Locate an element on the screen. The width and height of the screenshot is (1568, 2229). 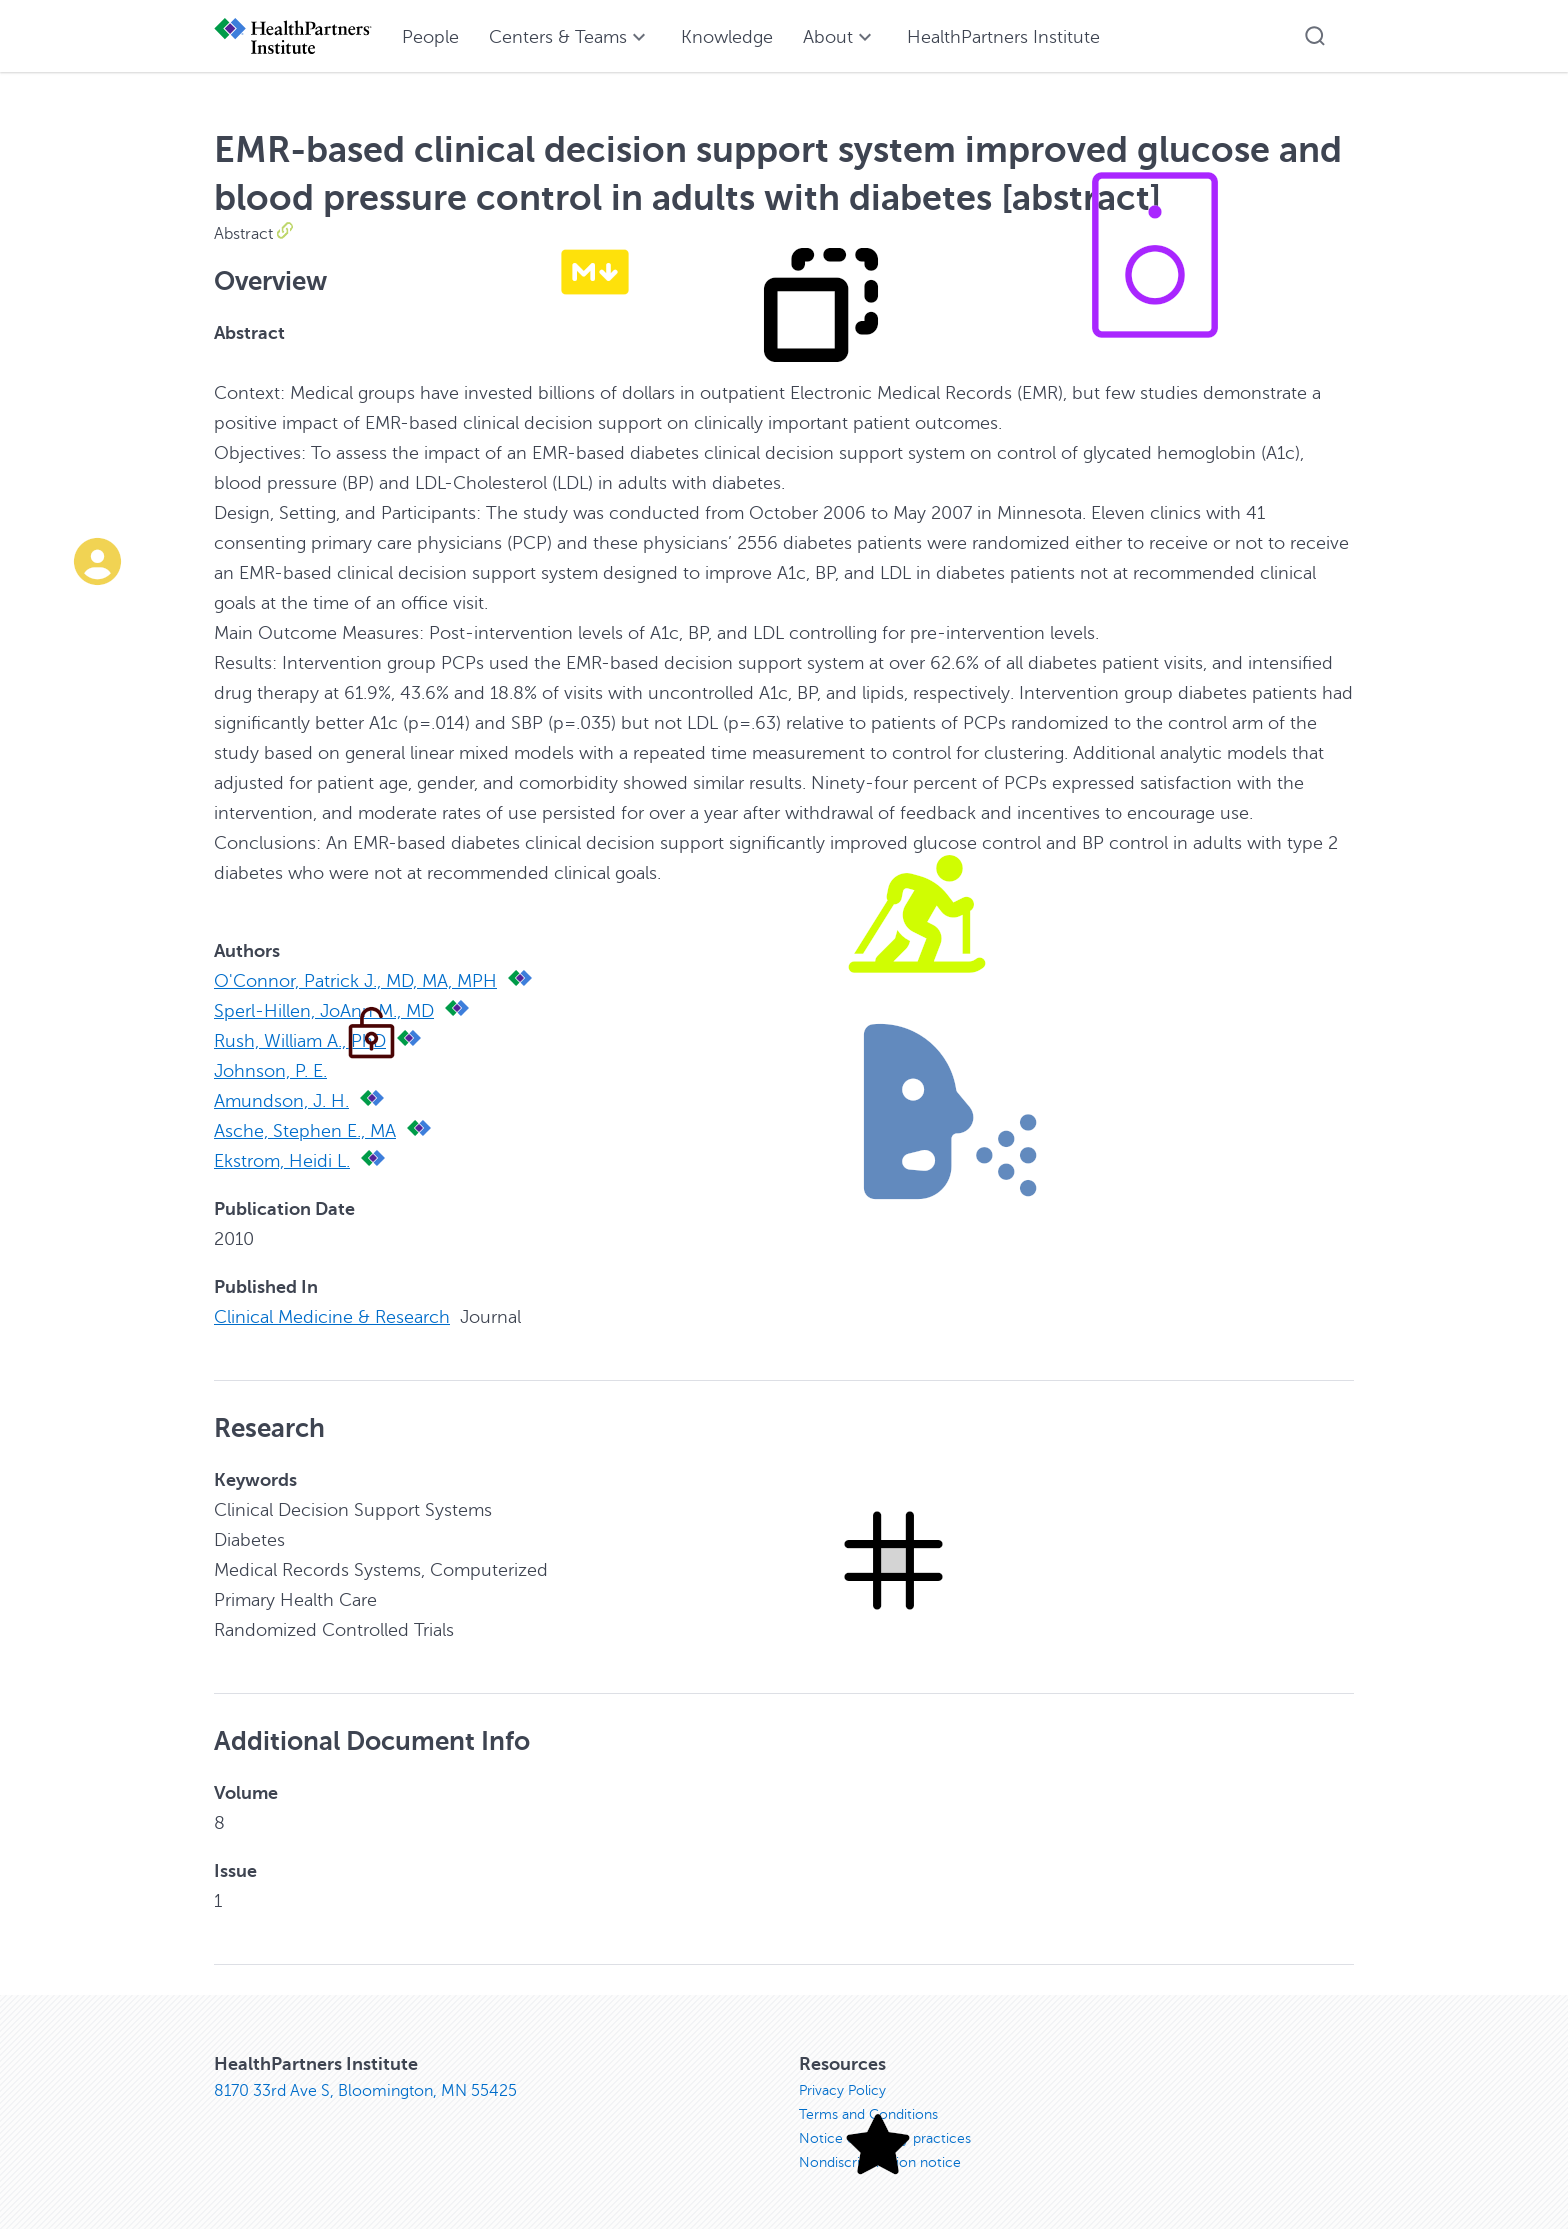
indicates a favorited or starred item is located at coordinates (878, 2147).